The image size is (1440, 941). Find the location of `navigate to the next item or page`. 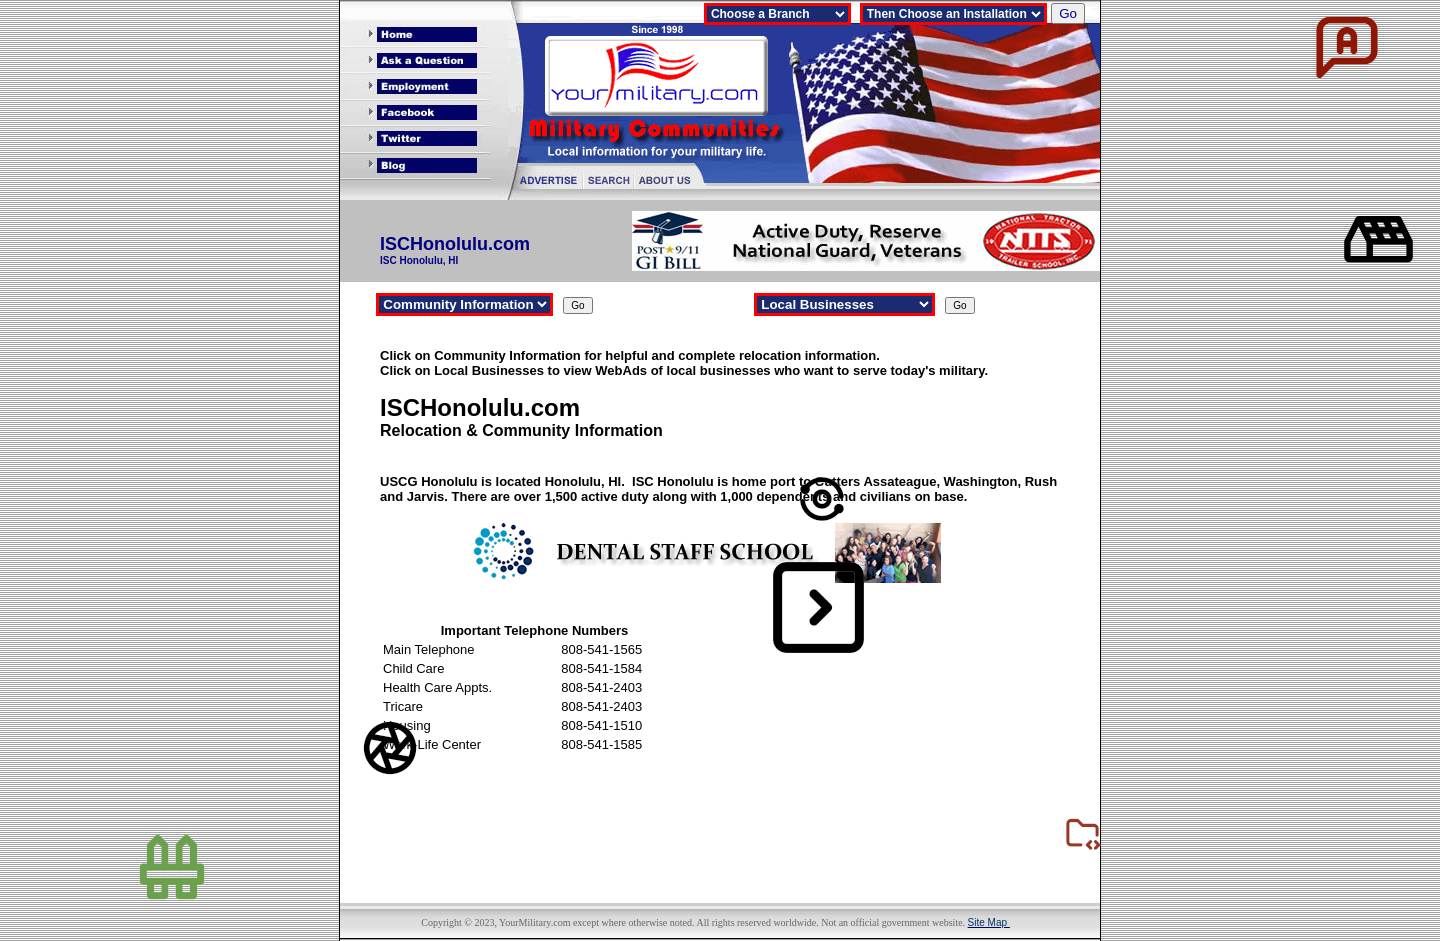

navigate to the next item or page is located at coordinates (818, 607).